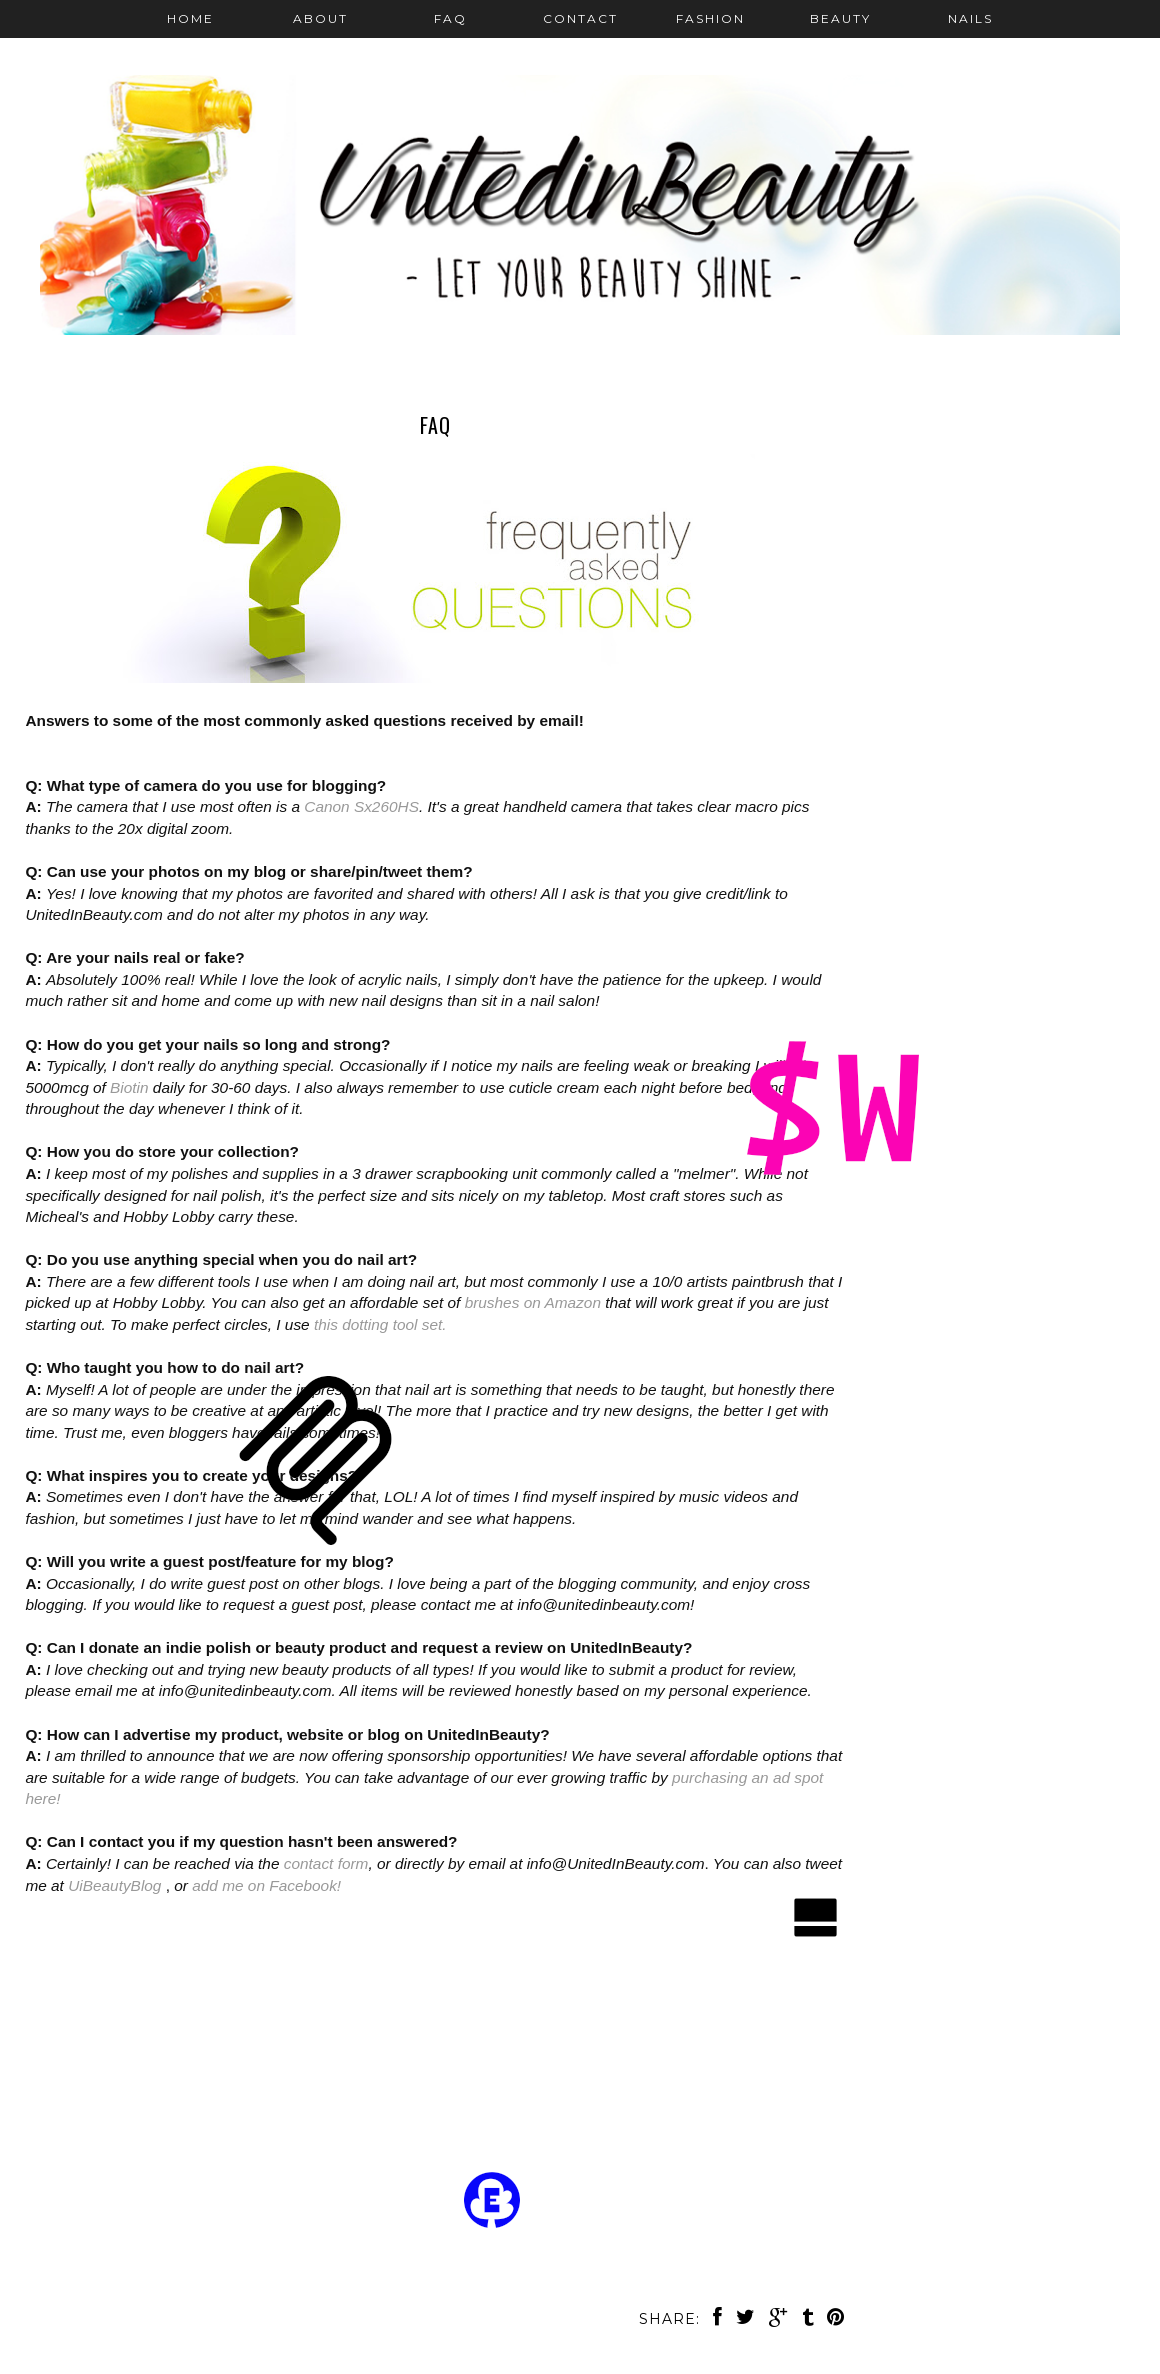 This screenshot has width=1160, height=2374. I want to click on model context protocol (MCP) logo, so click(315, 1460).